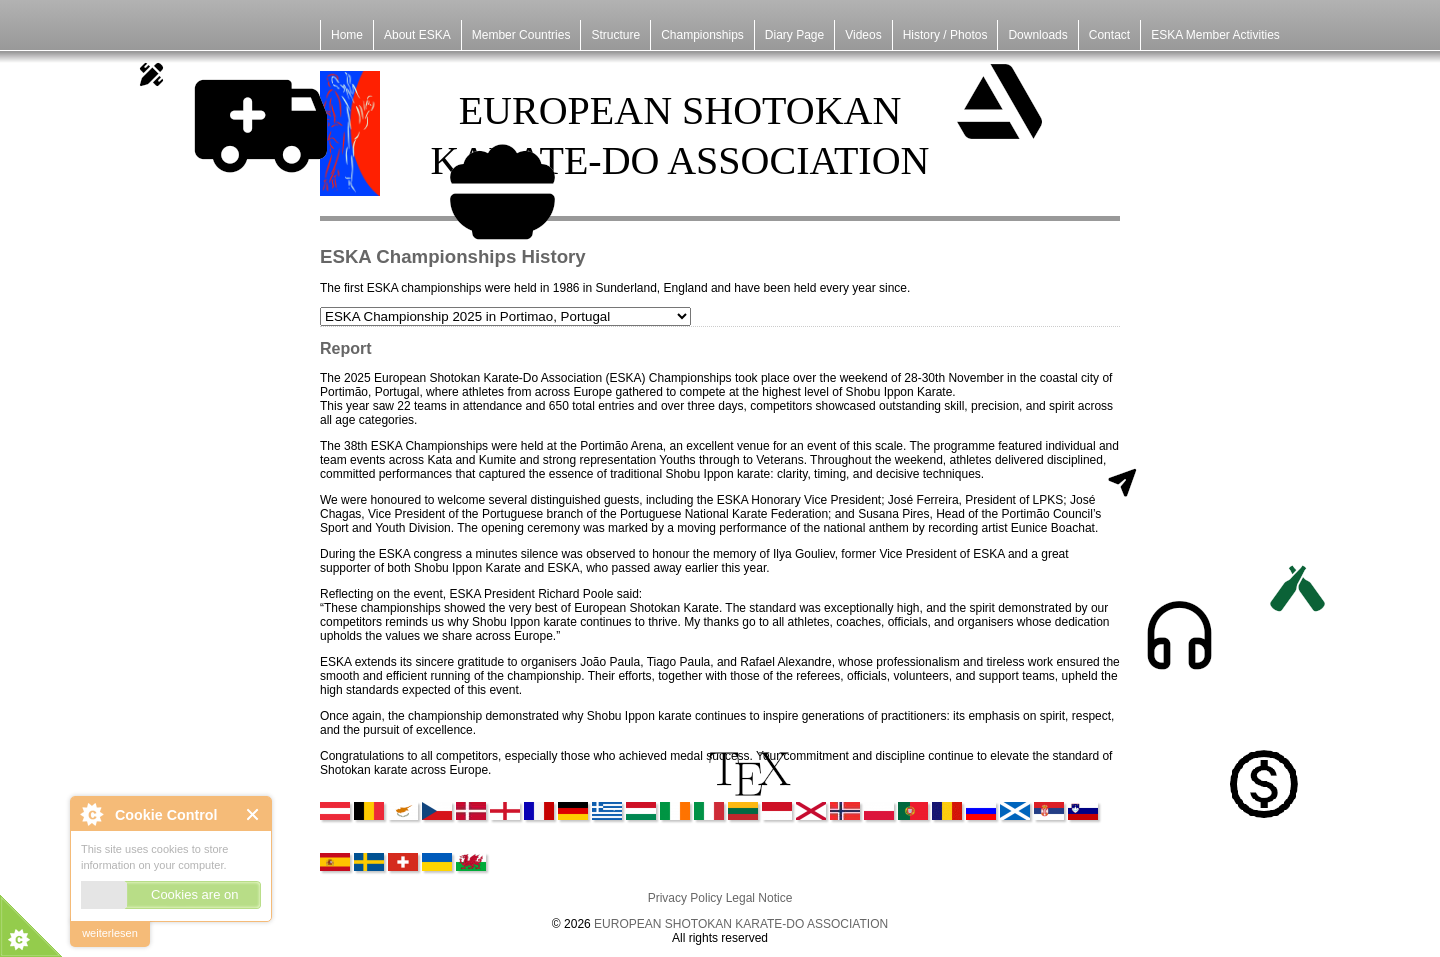  What do you see at coordinates (750, 774) in the screenshot?
I see `TeX typesetting system logo` at bounding box center [750, 774].